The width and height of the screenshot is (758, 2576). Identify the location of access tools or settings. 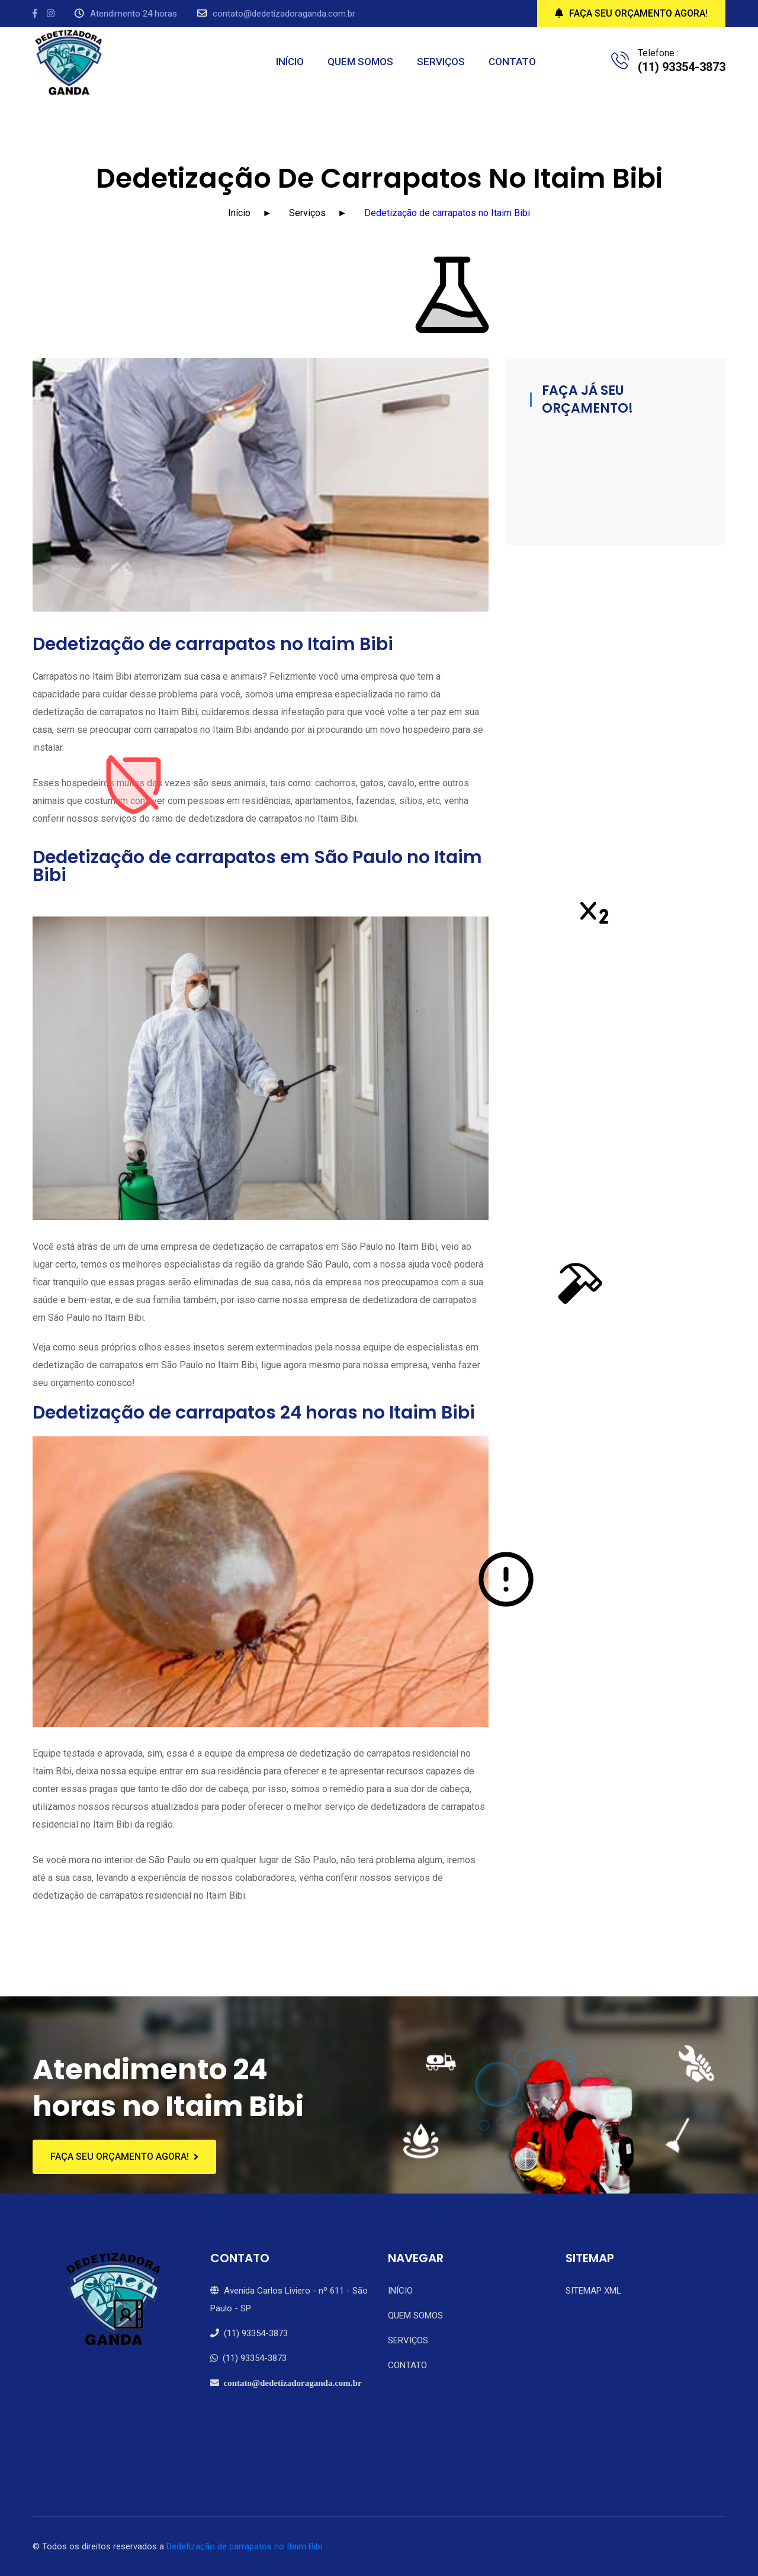
(578, 1284).